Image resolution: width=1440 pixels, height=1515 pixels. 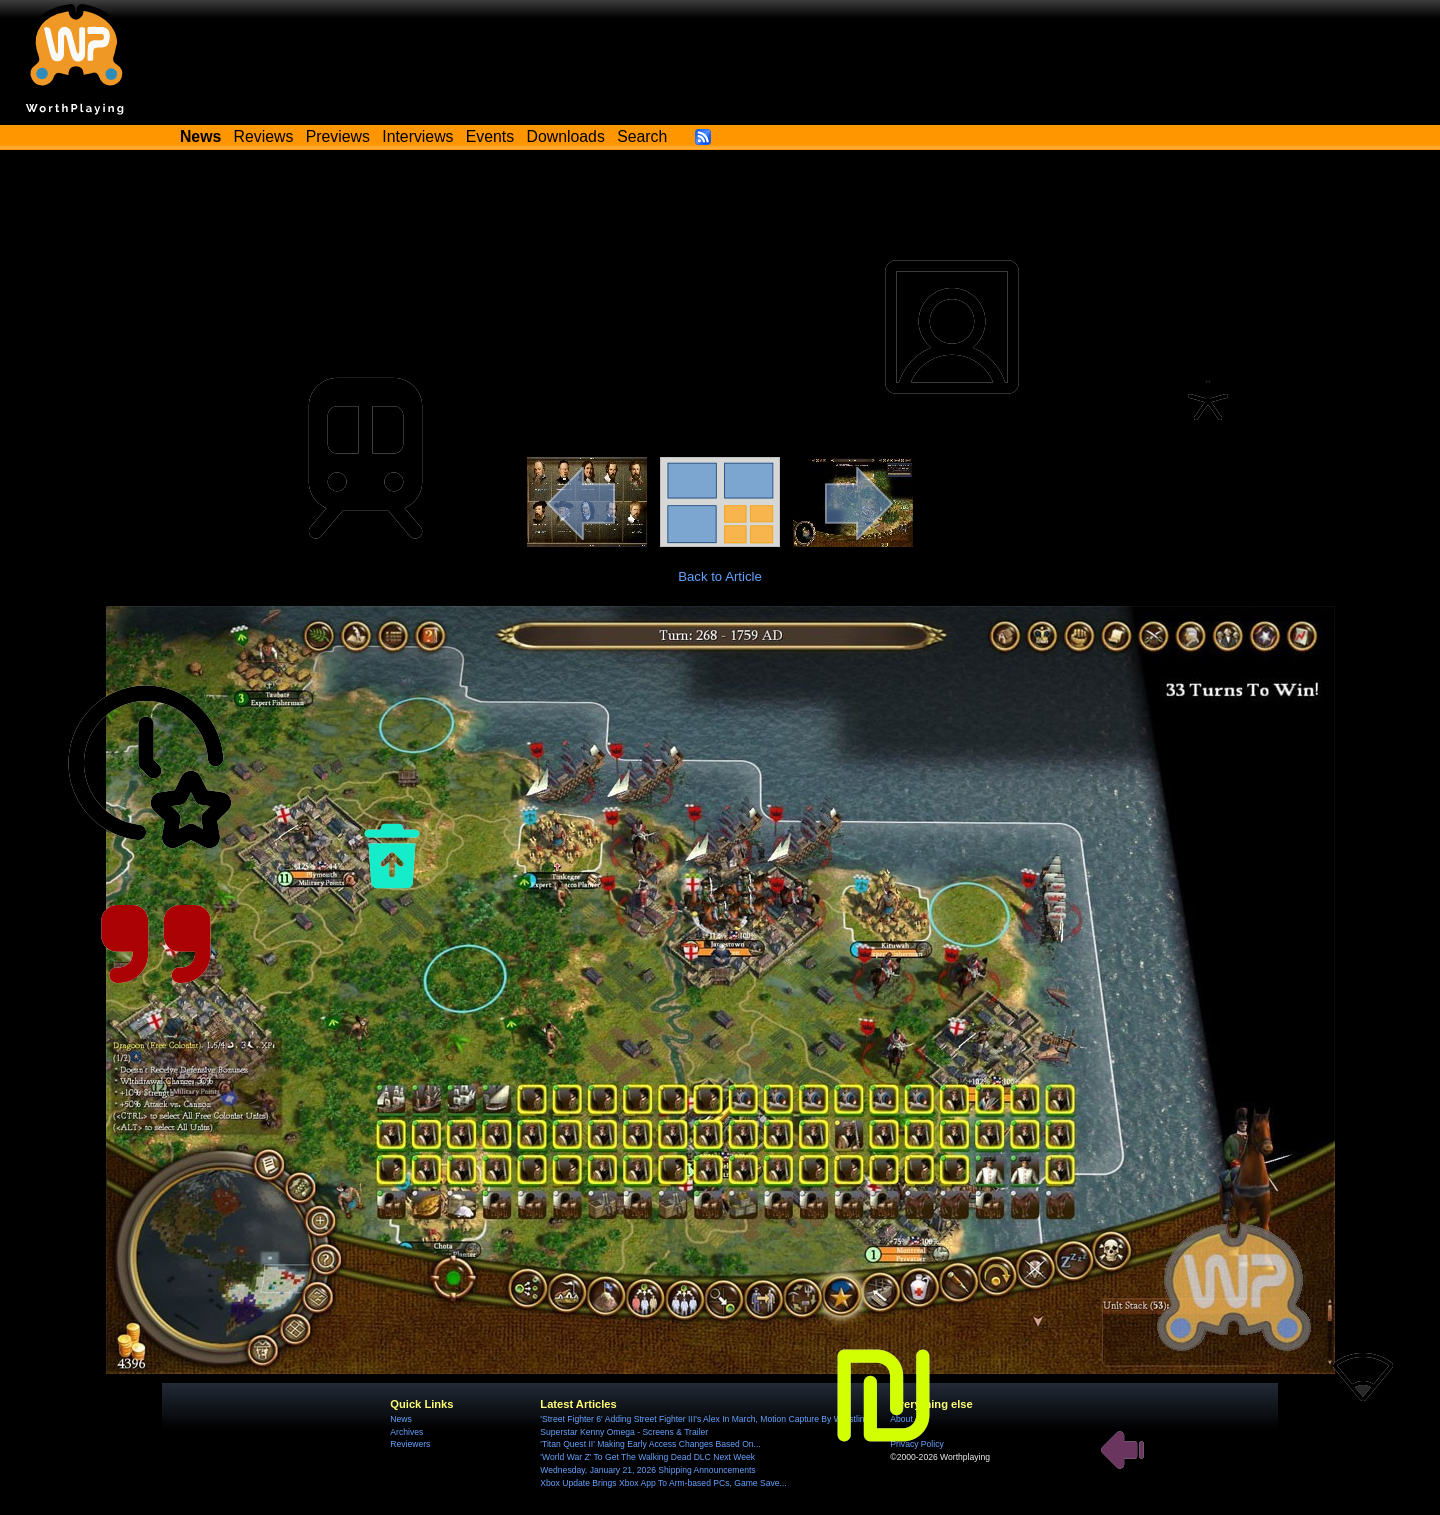 What do you see at coordinates (883, 1395) in the screenshot?
I see `indicates Israeli new shekel currency` at bounding box center [883, 1395].